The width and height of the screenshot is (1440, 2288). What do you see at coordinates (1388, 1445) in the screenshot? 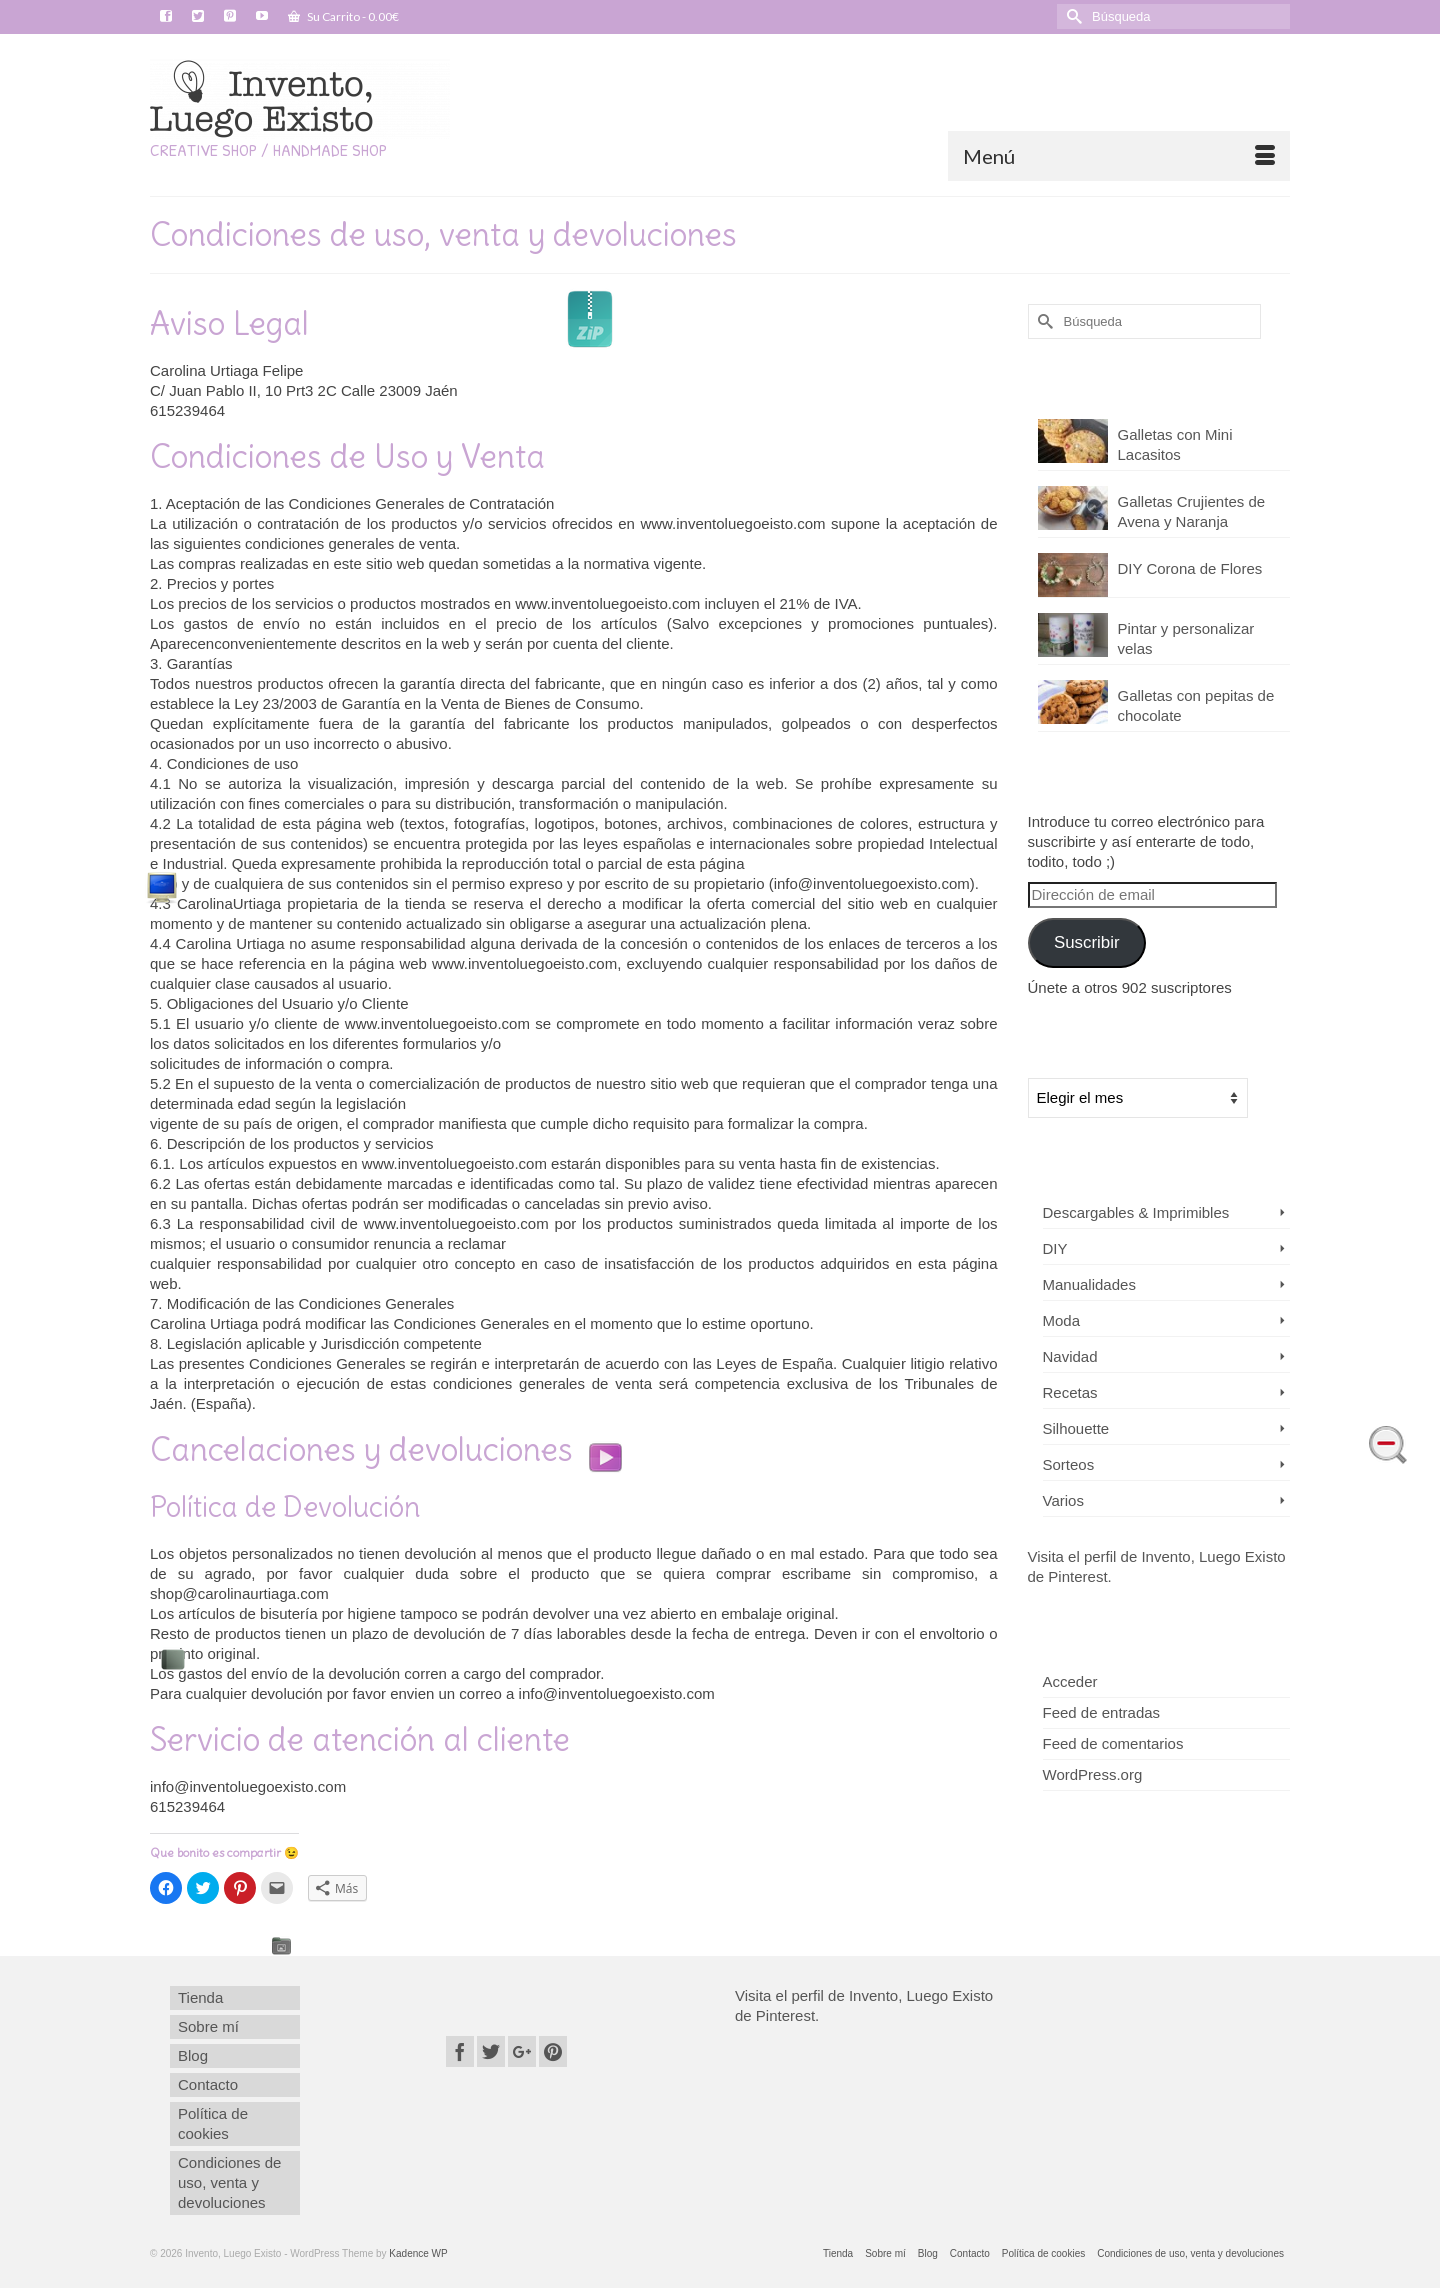
I see `zoom out of the current view` at bounding box center [1388, 1445].